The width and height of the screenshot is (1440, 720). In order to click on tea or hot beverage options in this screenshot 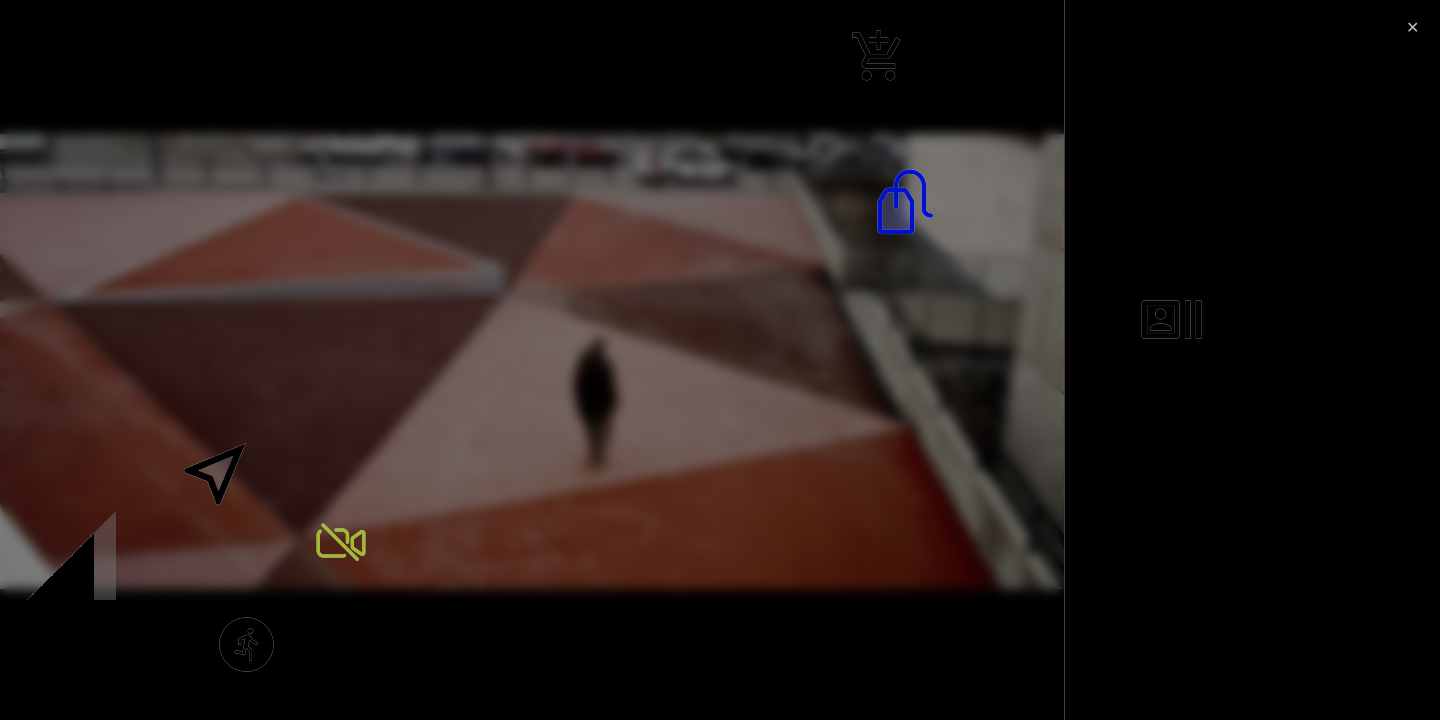, I will do `click(903, 204)`.